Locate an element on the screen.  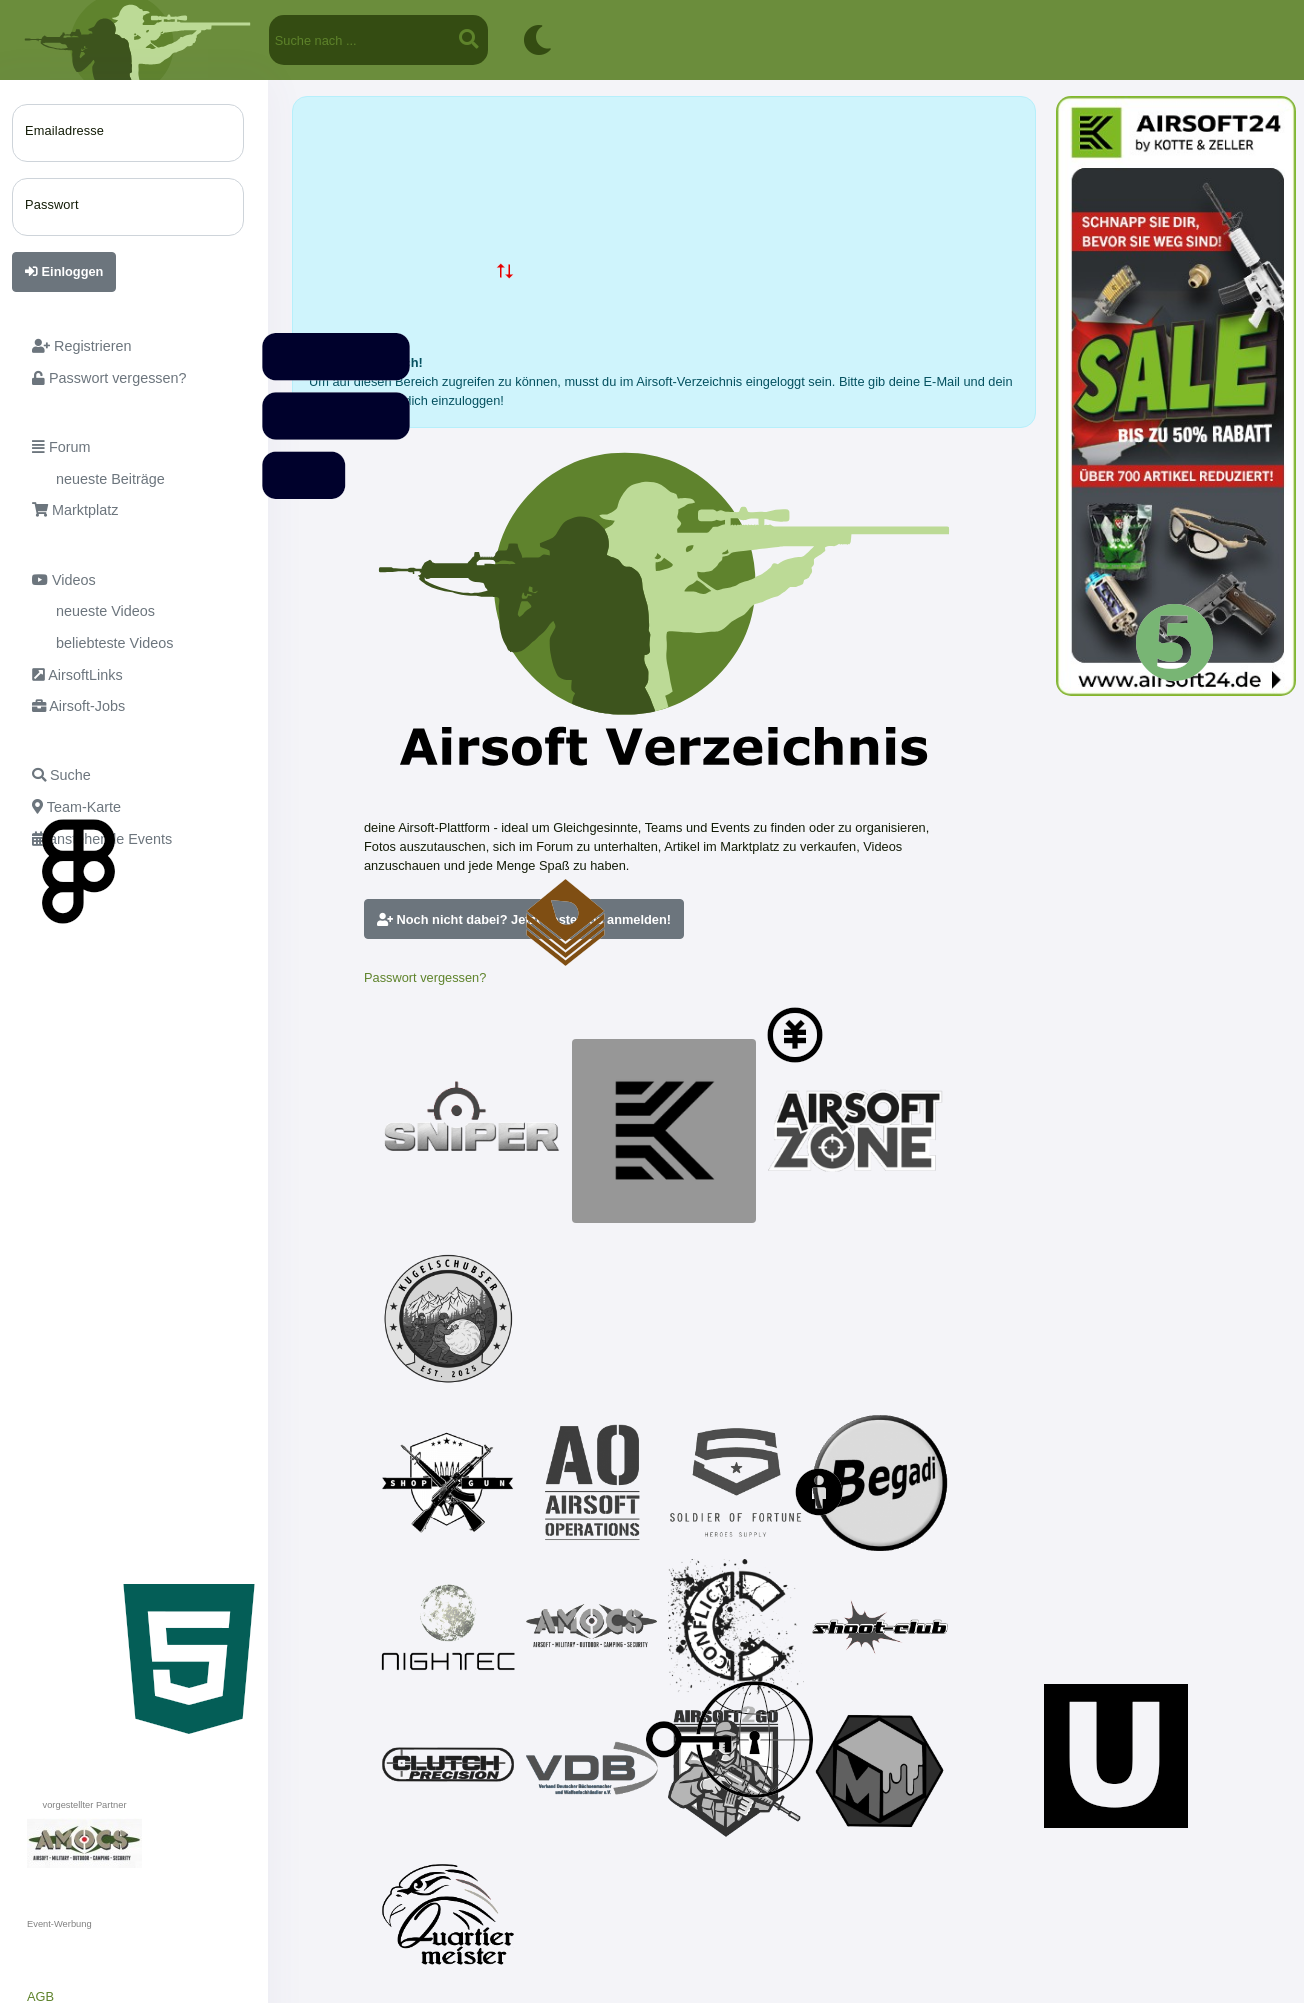
vapor swift web framework logo is located at coordinates (565, 922).